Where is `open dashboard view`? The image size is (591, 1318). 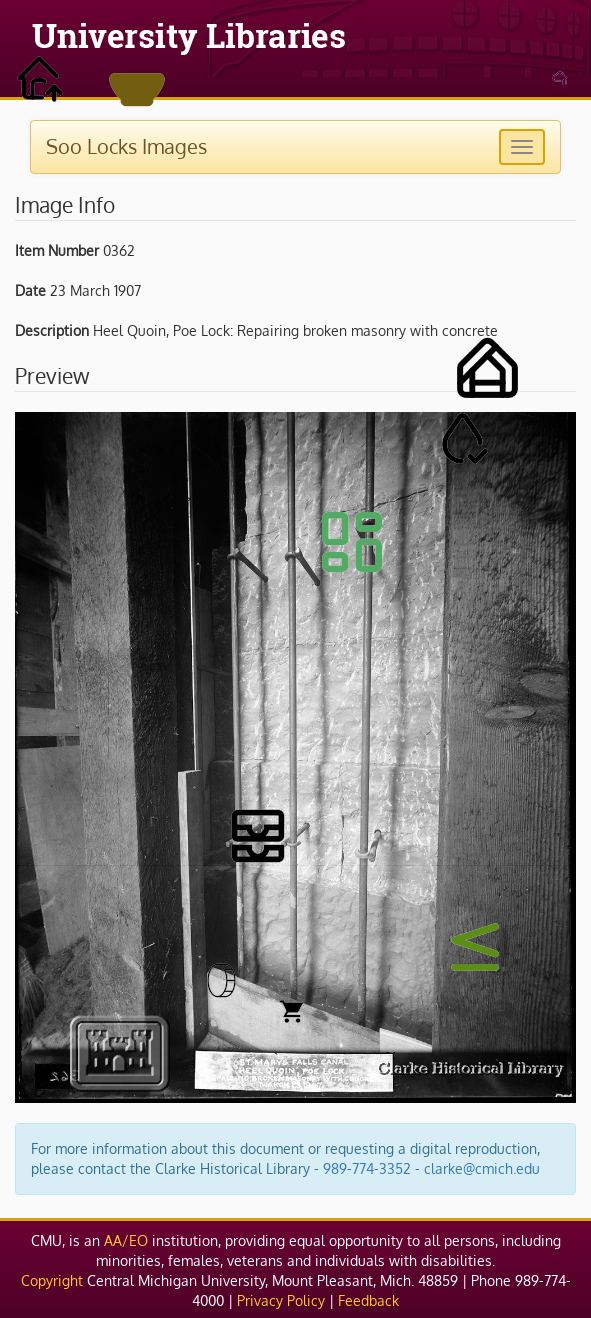
open dashboard view is located at coordinates (352, 542).